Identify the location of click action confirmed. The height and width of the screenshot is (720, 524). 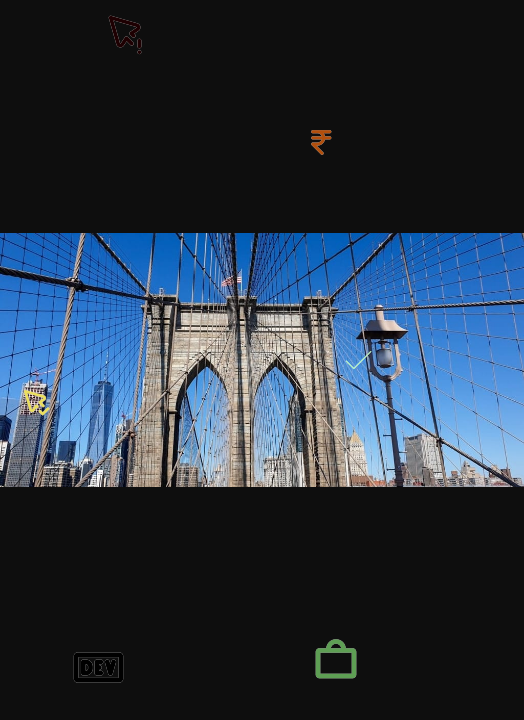
(36, 402).